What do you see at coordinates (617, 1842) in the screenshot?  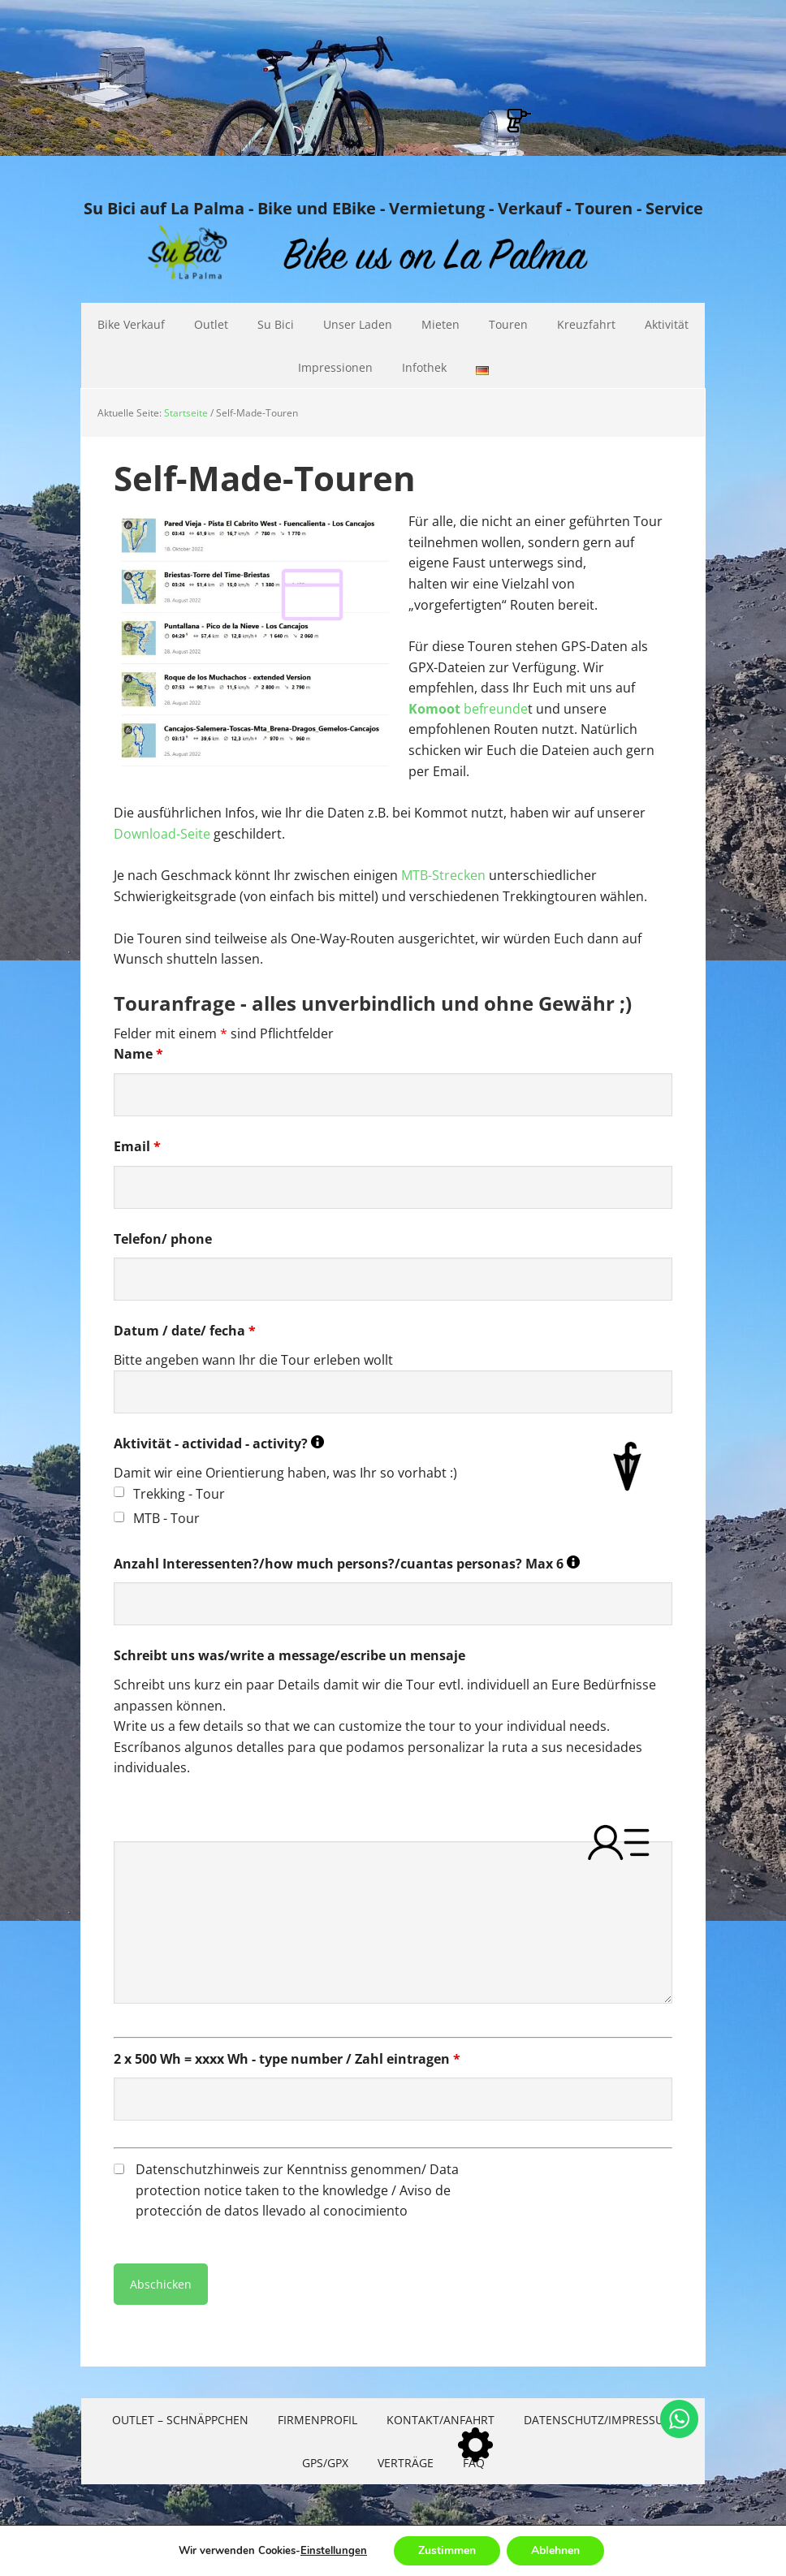 I see `view user directory or contact list` at bounding box center [617, 1842].